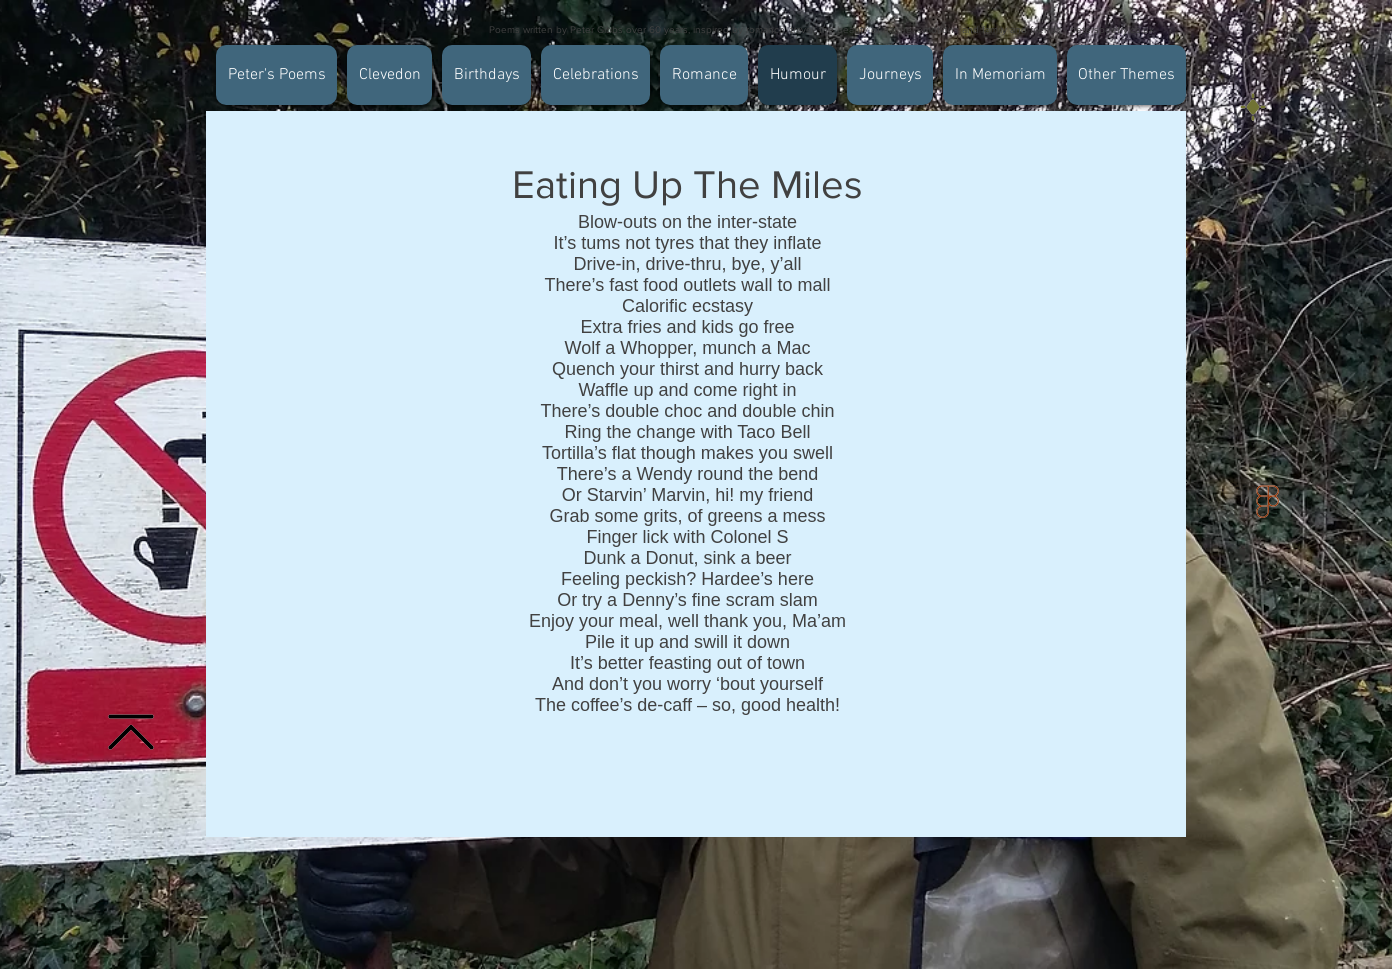 This screenshot has height=969, width=1392. What do you see at coordinates (1253, 107) in the screenshot?
I see `center-align keyframes on the timeline` at bounding box center [1253, 107].